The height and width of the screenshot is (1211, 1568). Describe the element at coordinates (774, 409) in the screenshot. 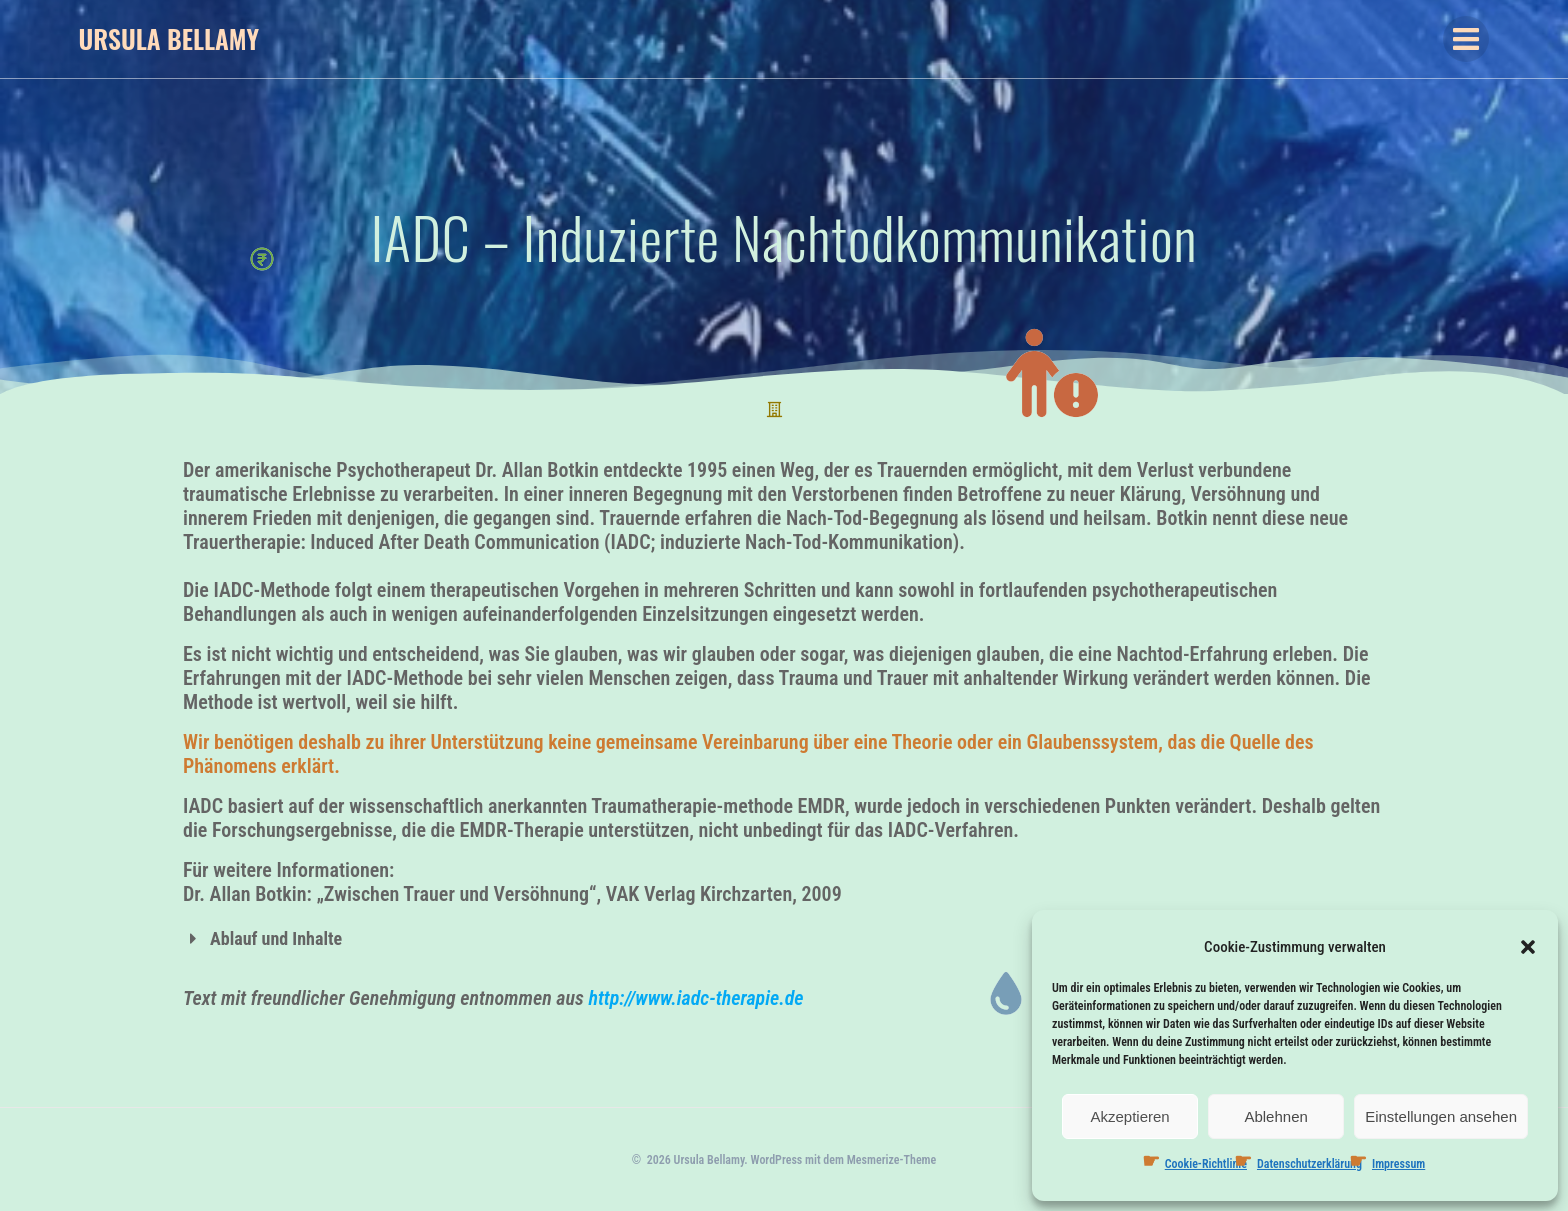

I see `view office or business location` at that location.